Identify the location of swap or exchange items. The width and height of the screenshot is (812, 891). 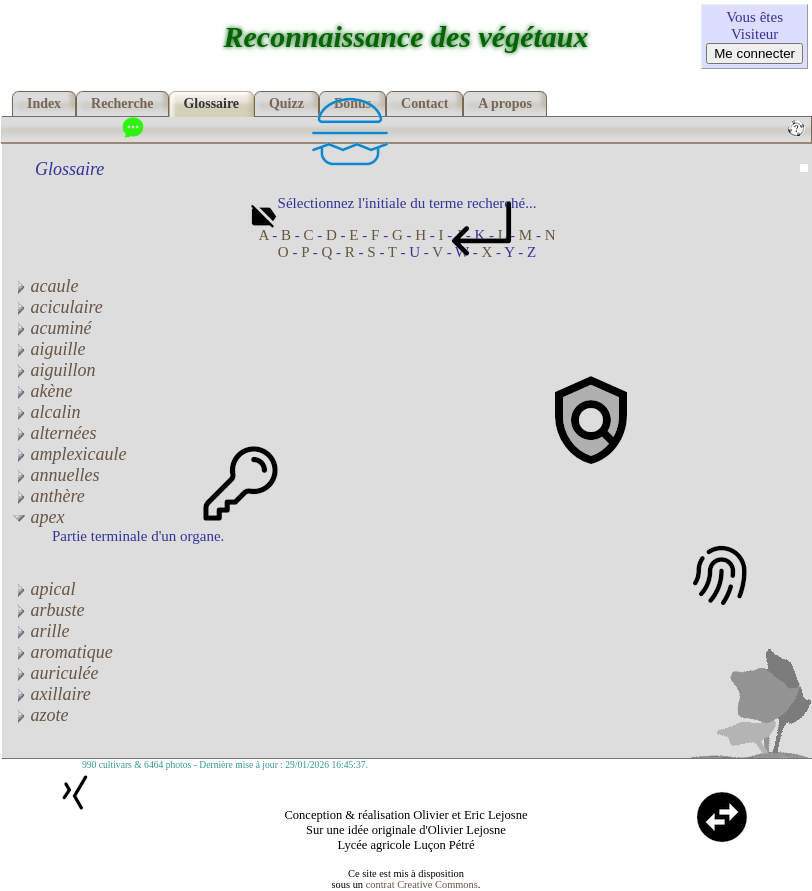
(722, 817).